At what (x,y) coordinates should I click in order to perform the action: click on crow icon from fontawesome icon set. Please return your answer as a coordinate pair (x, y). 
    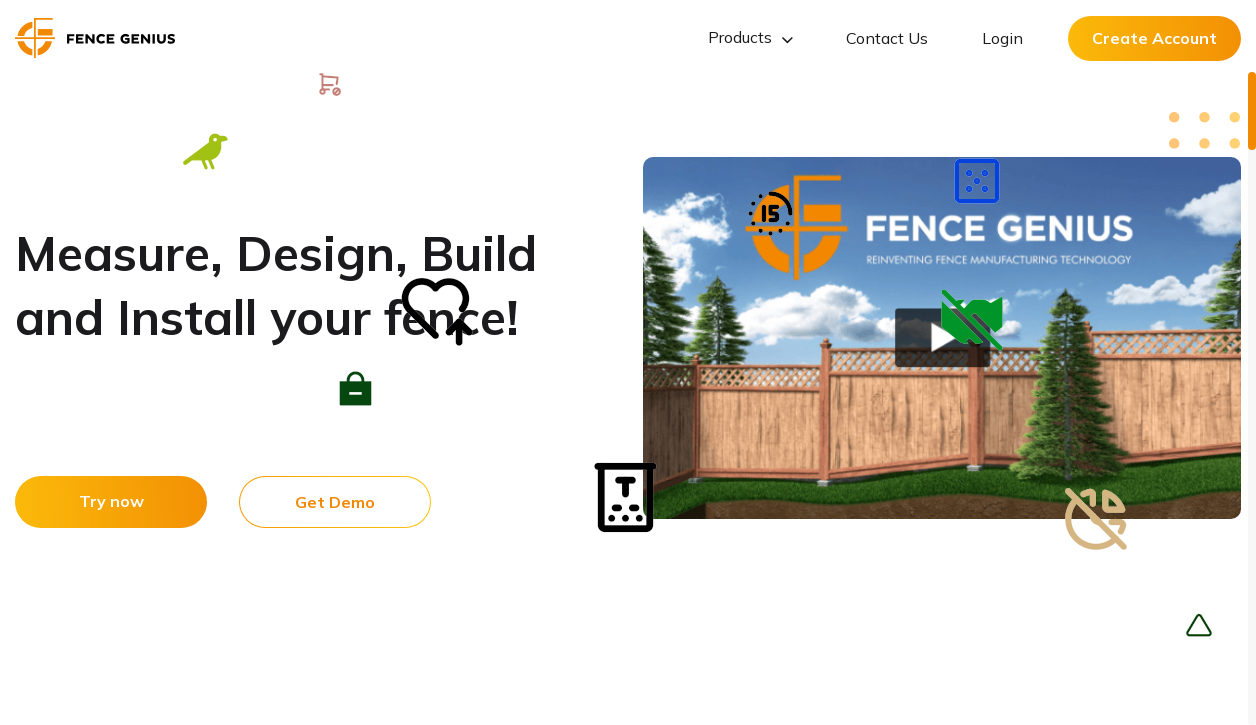
    Looking at the image, I should click on (205, 151).